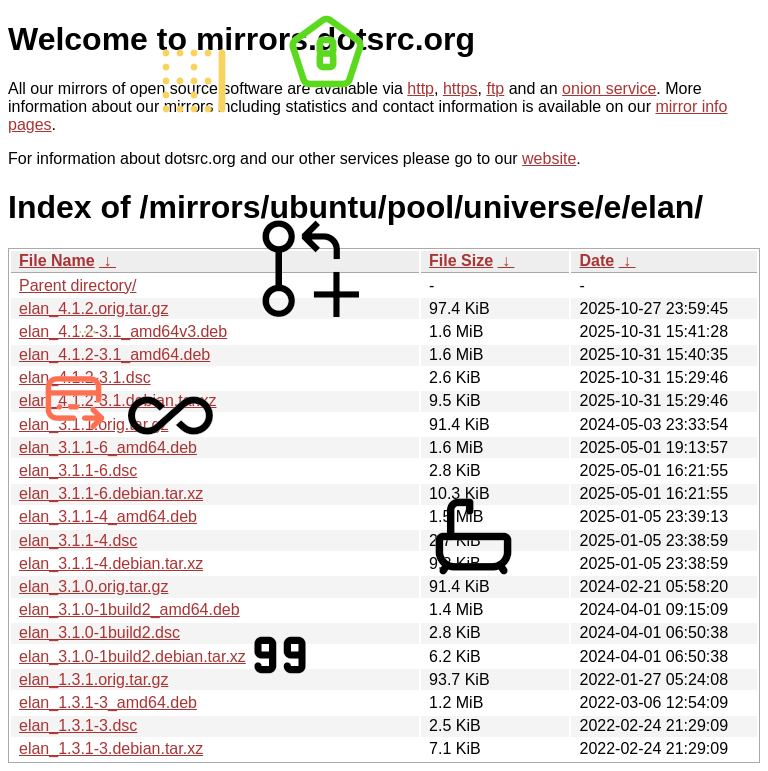  Describe the element at coordinates (85, 332) in the screenshot. I see `indicates a divider or separator between content sections` at that location.